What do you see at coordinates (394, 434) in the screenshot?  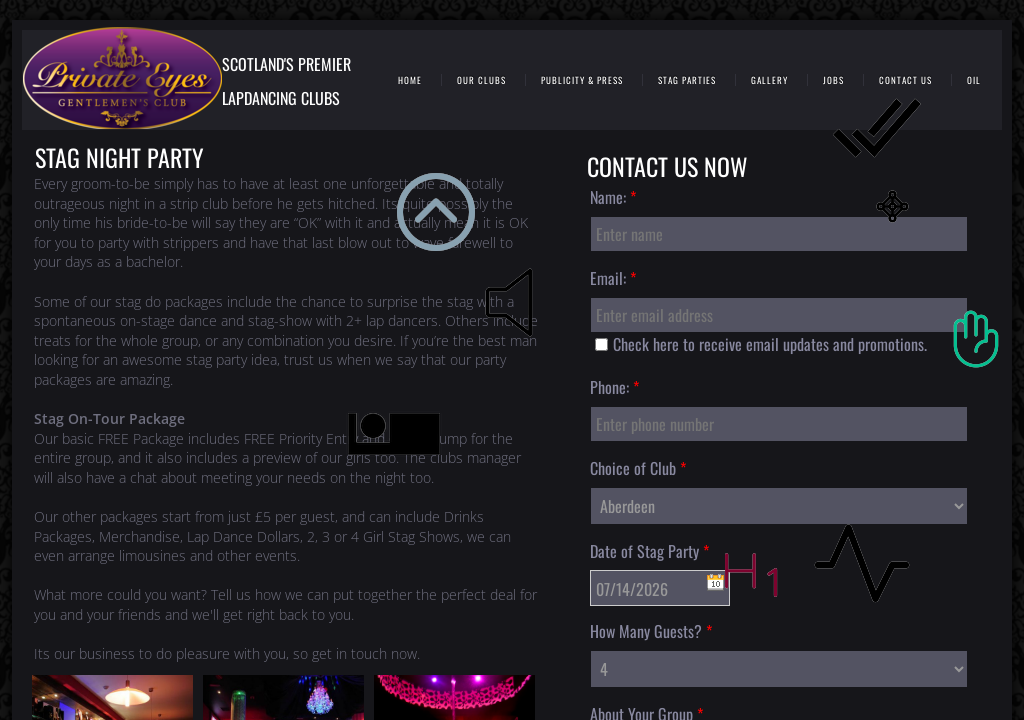 I see `select first class or suite seating` at bounding box center [394, 434].